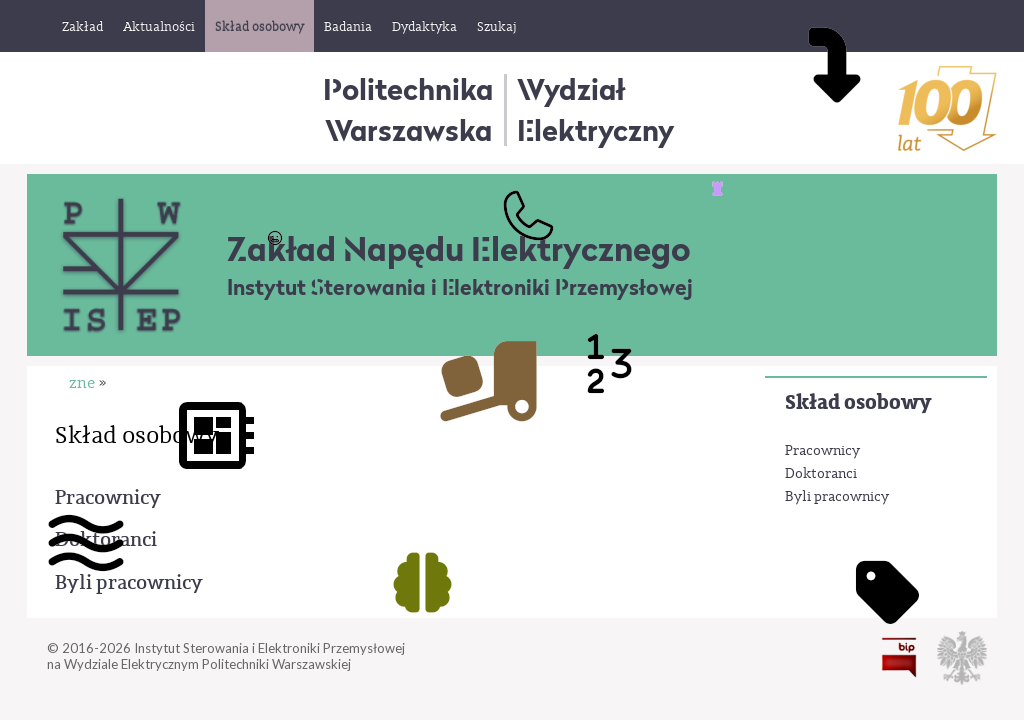 This screenshot has height=720, width=1024. Describe the element at coordinates (216, 435) in the screenshot. I see `access developer or hardware settings` at that location.